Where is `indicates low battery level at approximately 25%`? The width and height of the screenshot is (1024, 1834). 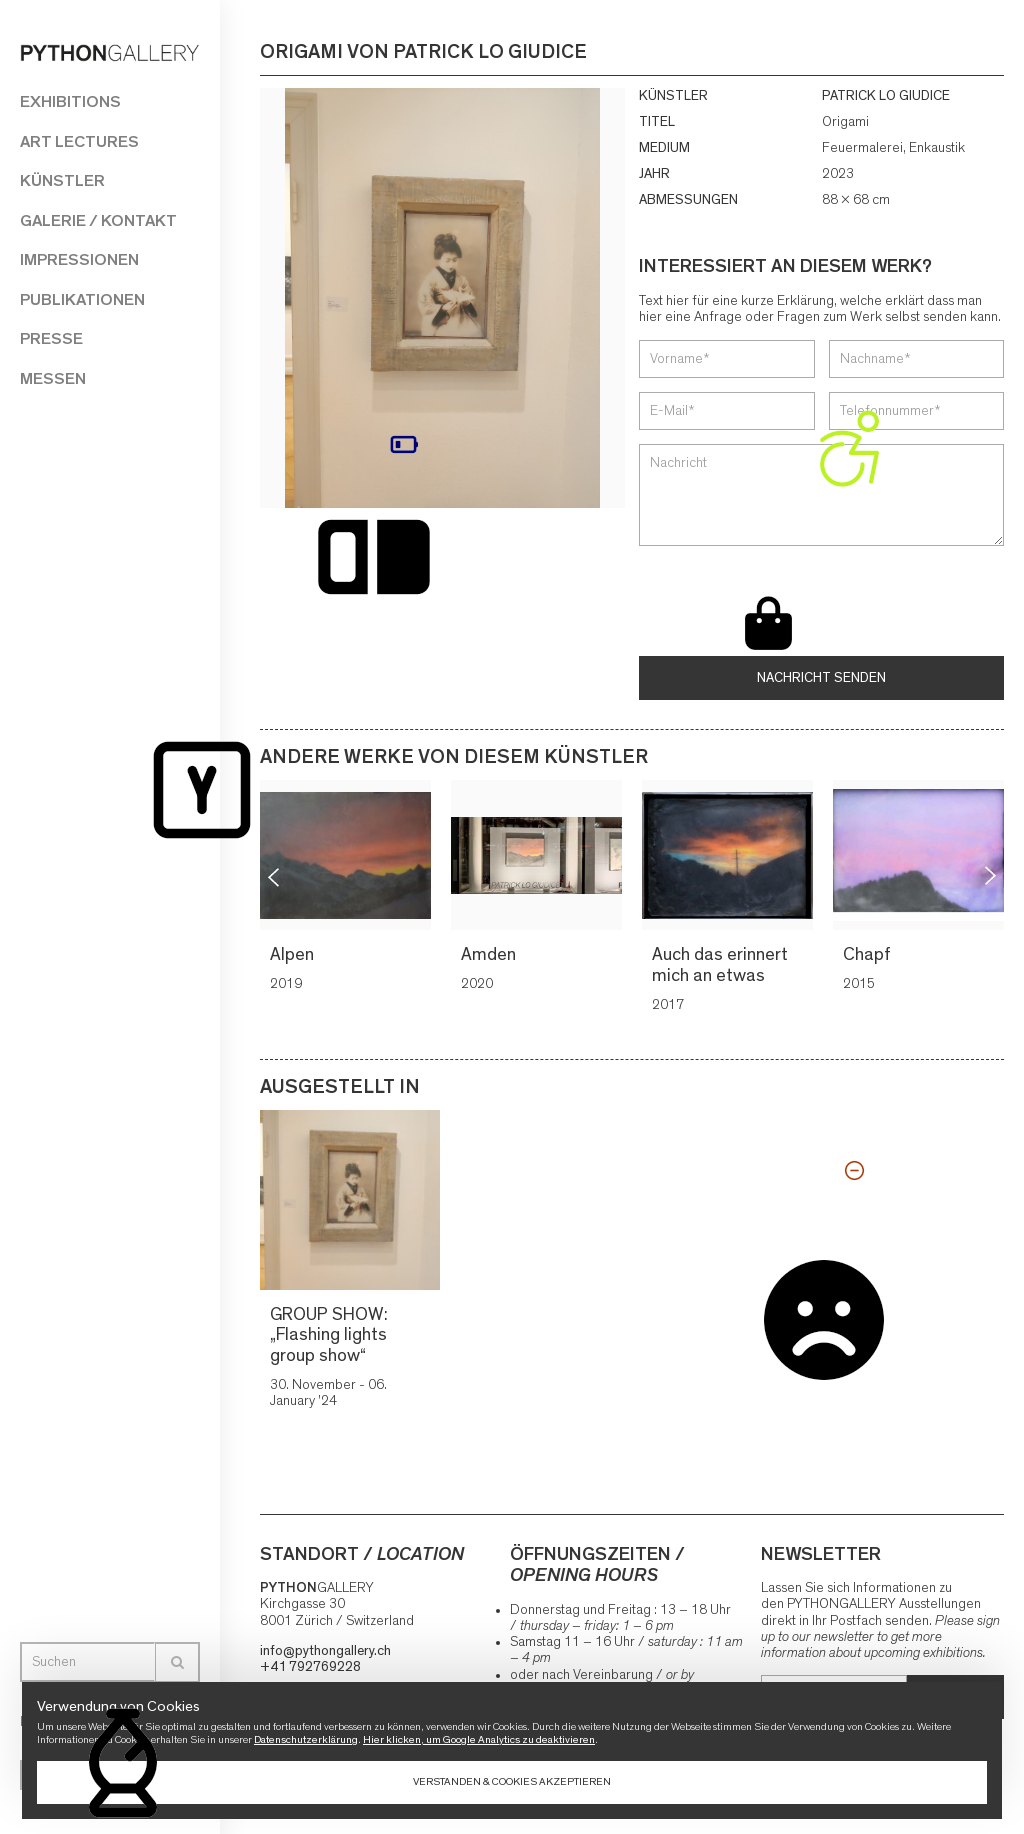
indicates low battery level at approximately 25% is located at coordinates (403, 444).